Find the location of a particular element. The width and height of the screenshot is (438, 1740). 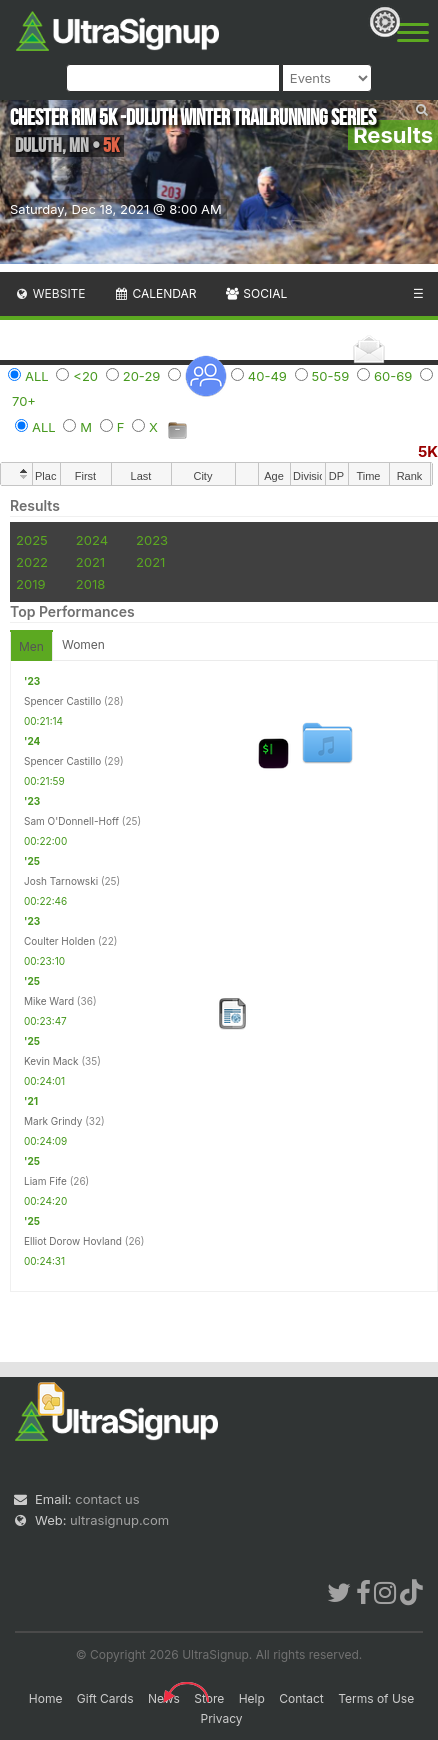

undo the last action is located at coordinates (186, 1692).